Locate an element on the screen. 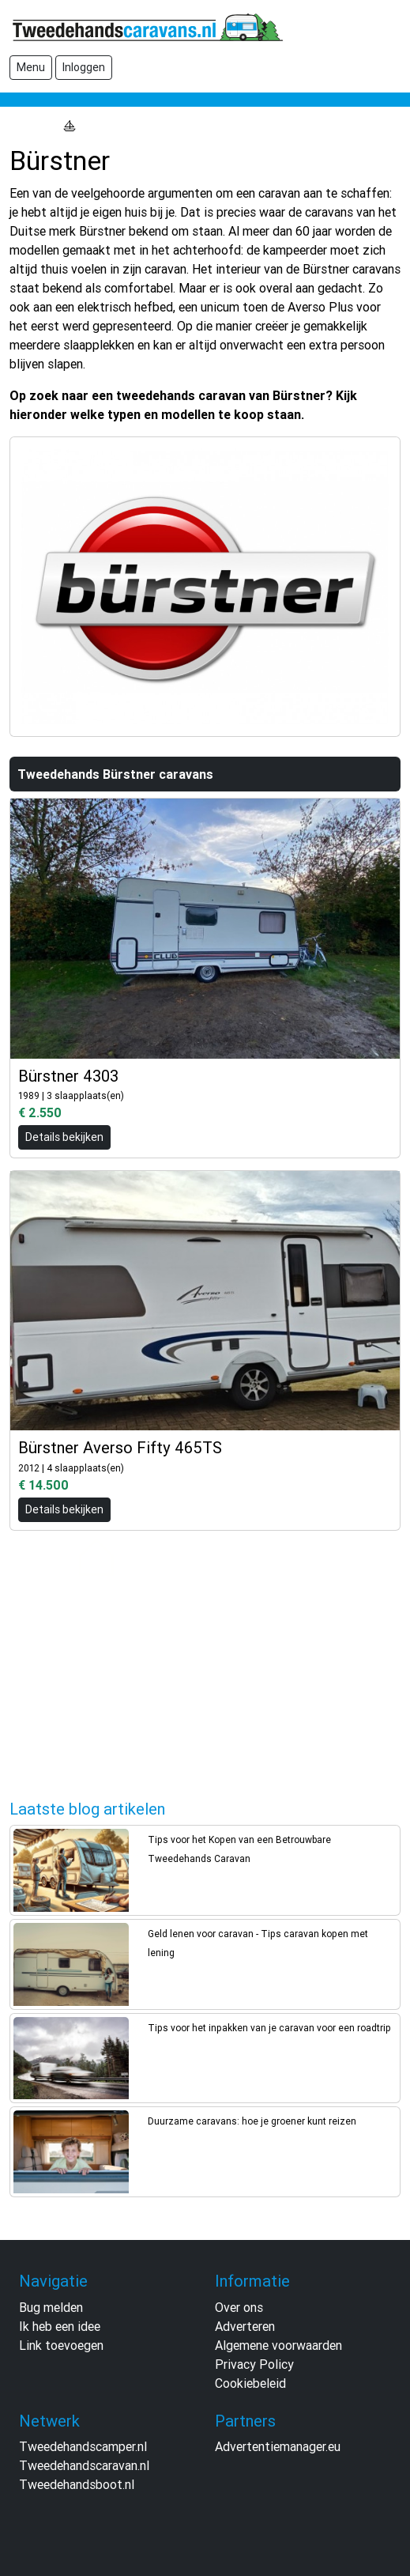 This screenshot has width=410, height=2576. access sailing or boating activities is located at coordinates (70, 127).